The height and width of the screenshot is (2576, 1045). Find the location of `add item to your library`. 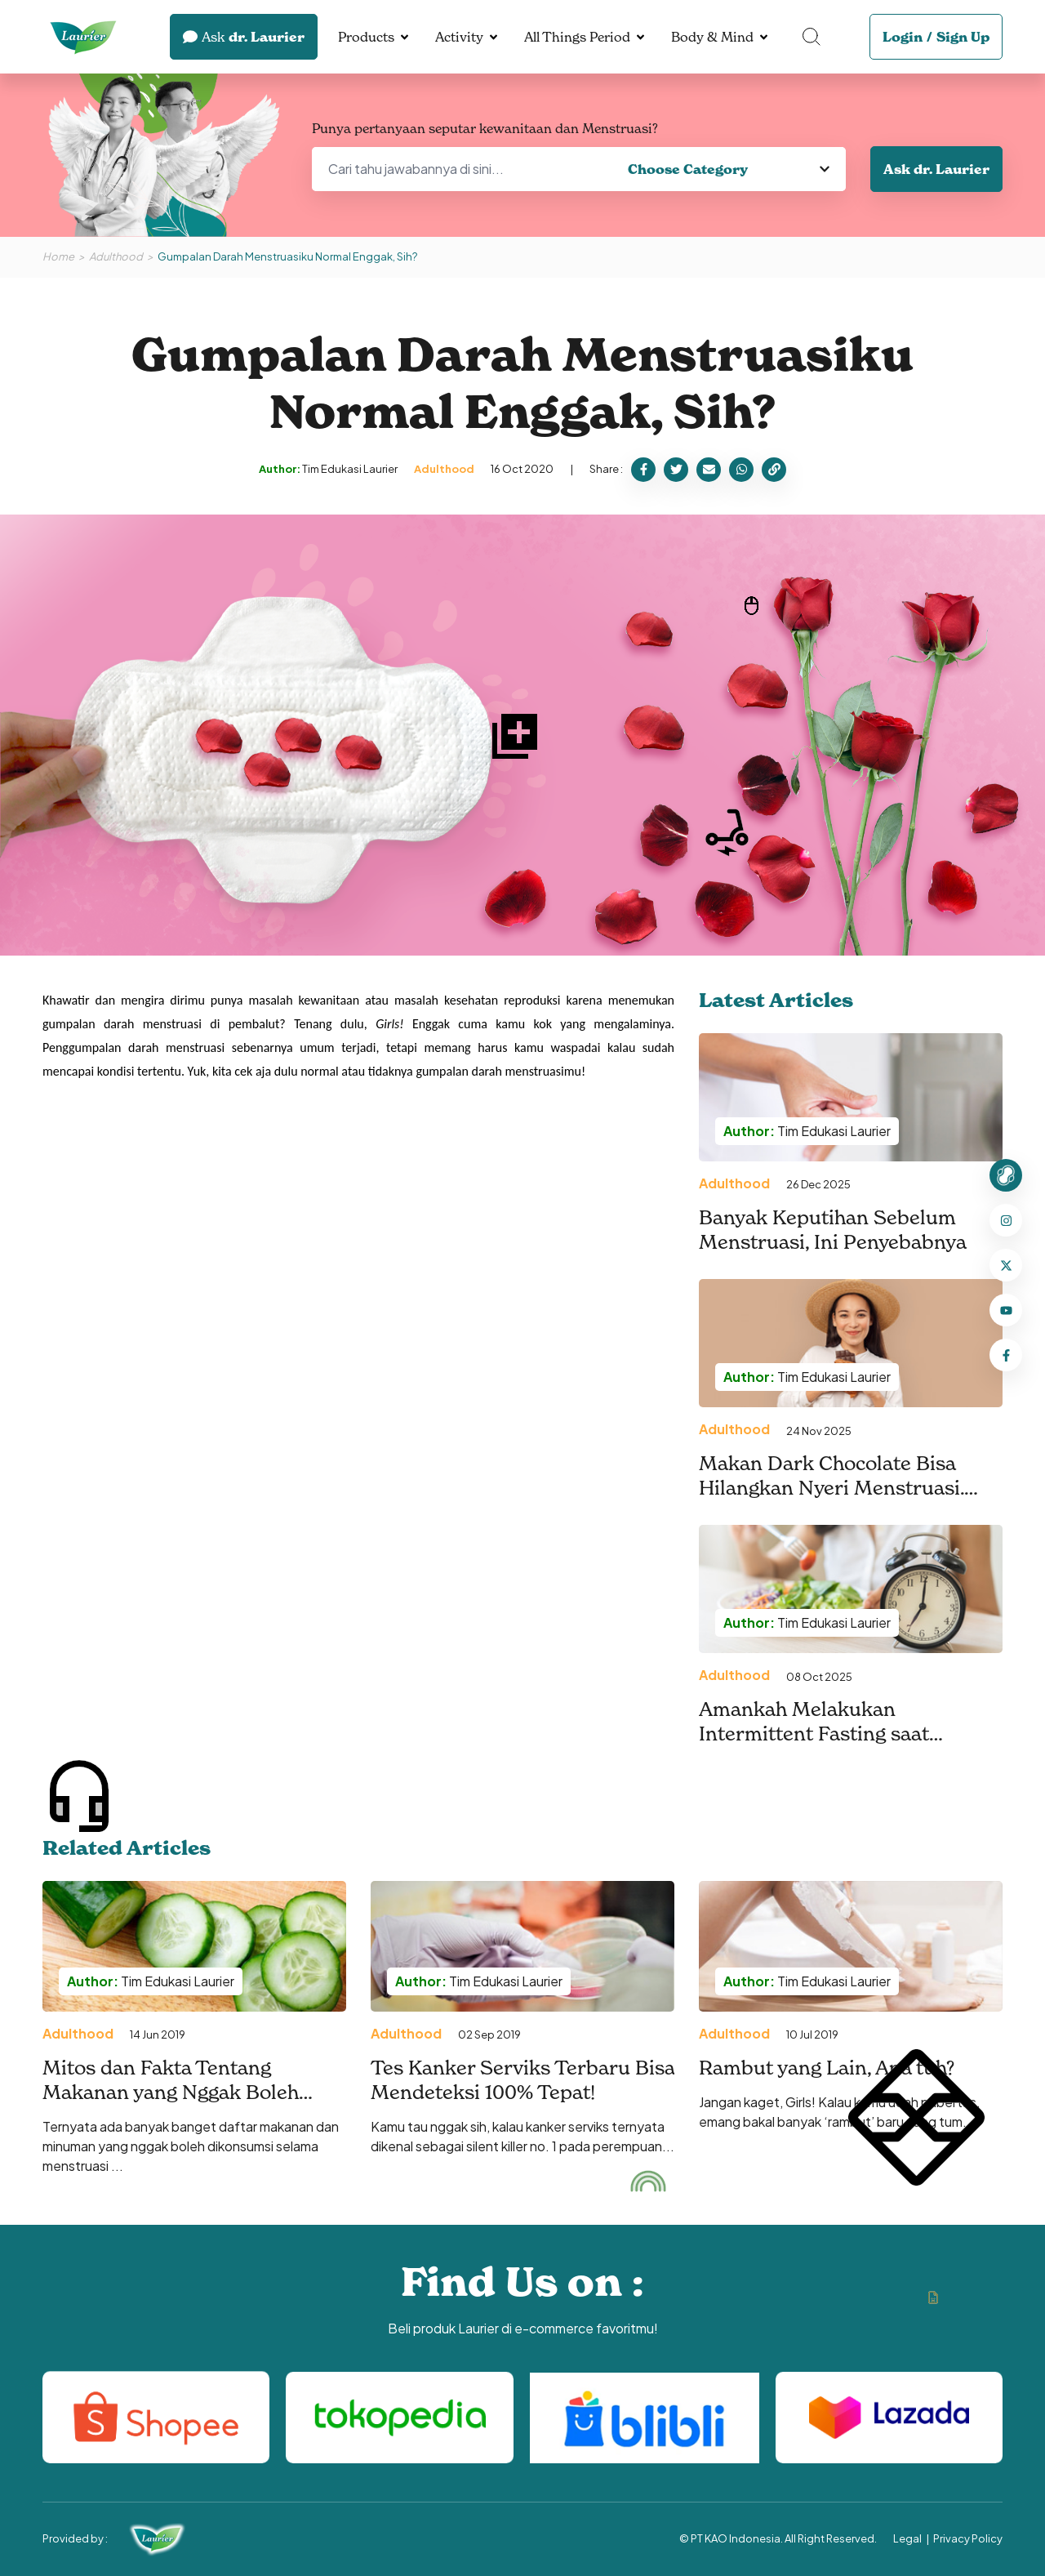

add item to your library is located at coordinates (514, 736).